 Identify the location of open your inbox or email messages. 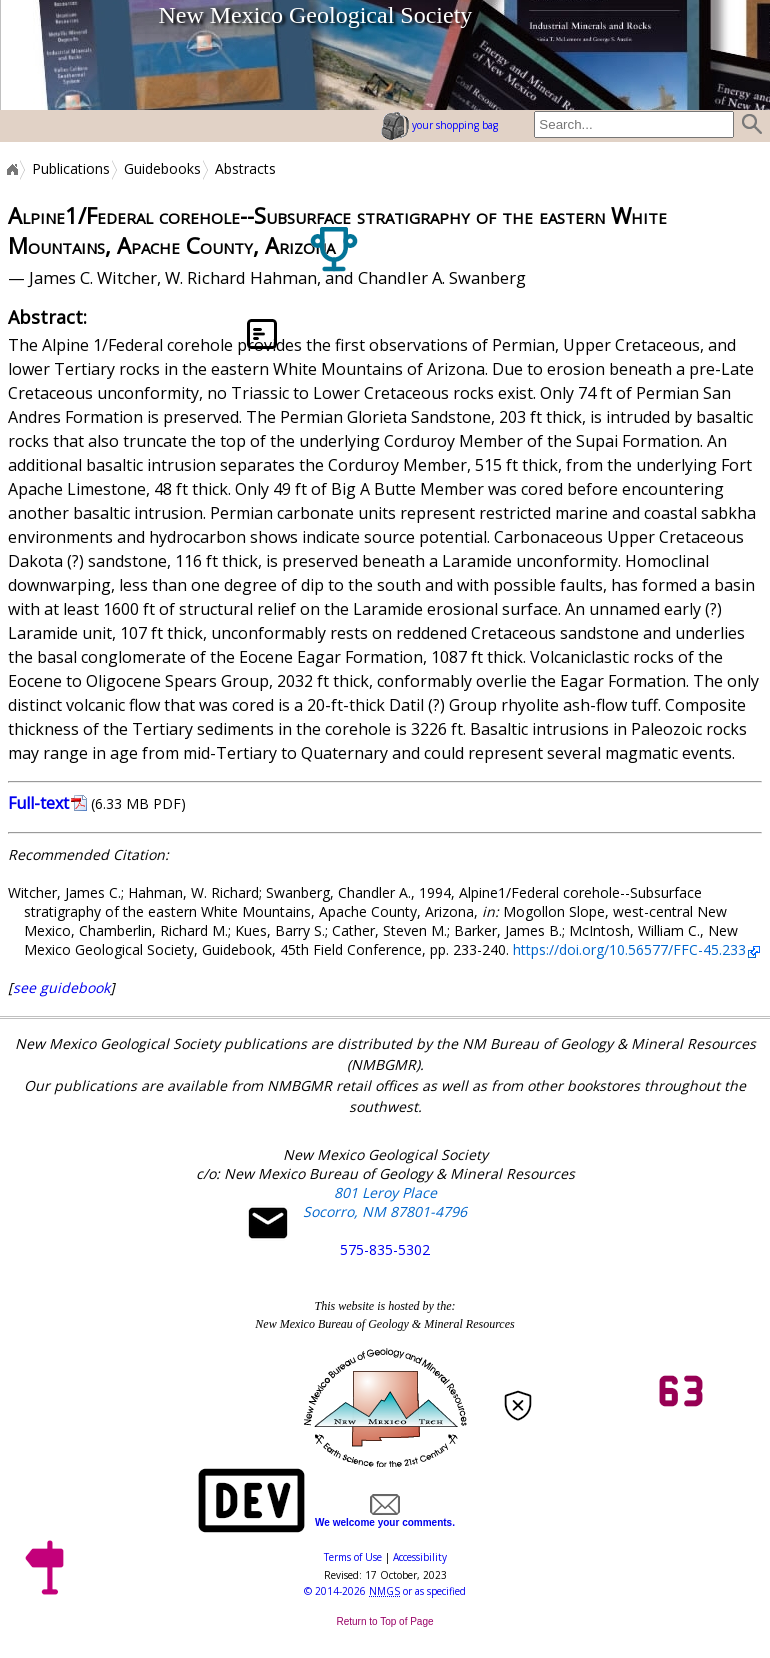
(268, 1223).